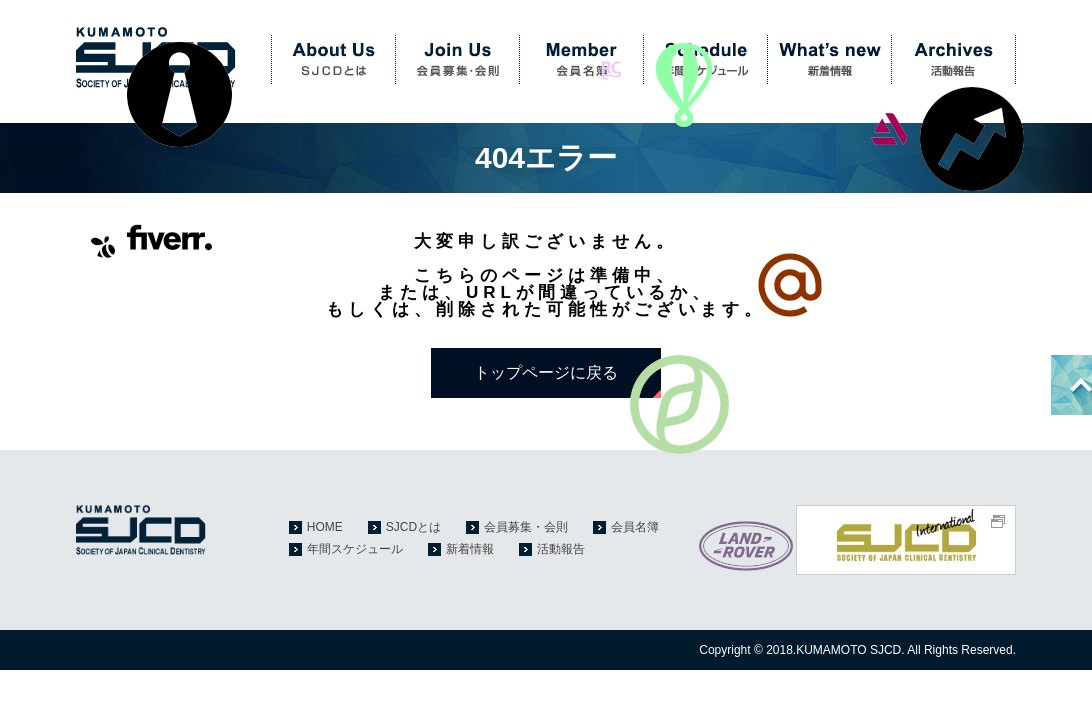 Image resolution: width=1092 pixels, height=720 pixels. I want to click on compose a new email, so click(790, 285).